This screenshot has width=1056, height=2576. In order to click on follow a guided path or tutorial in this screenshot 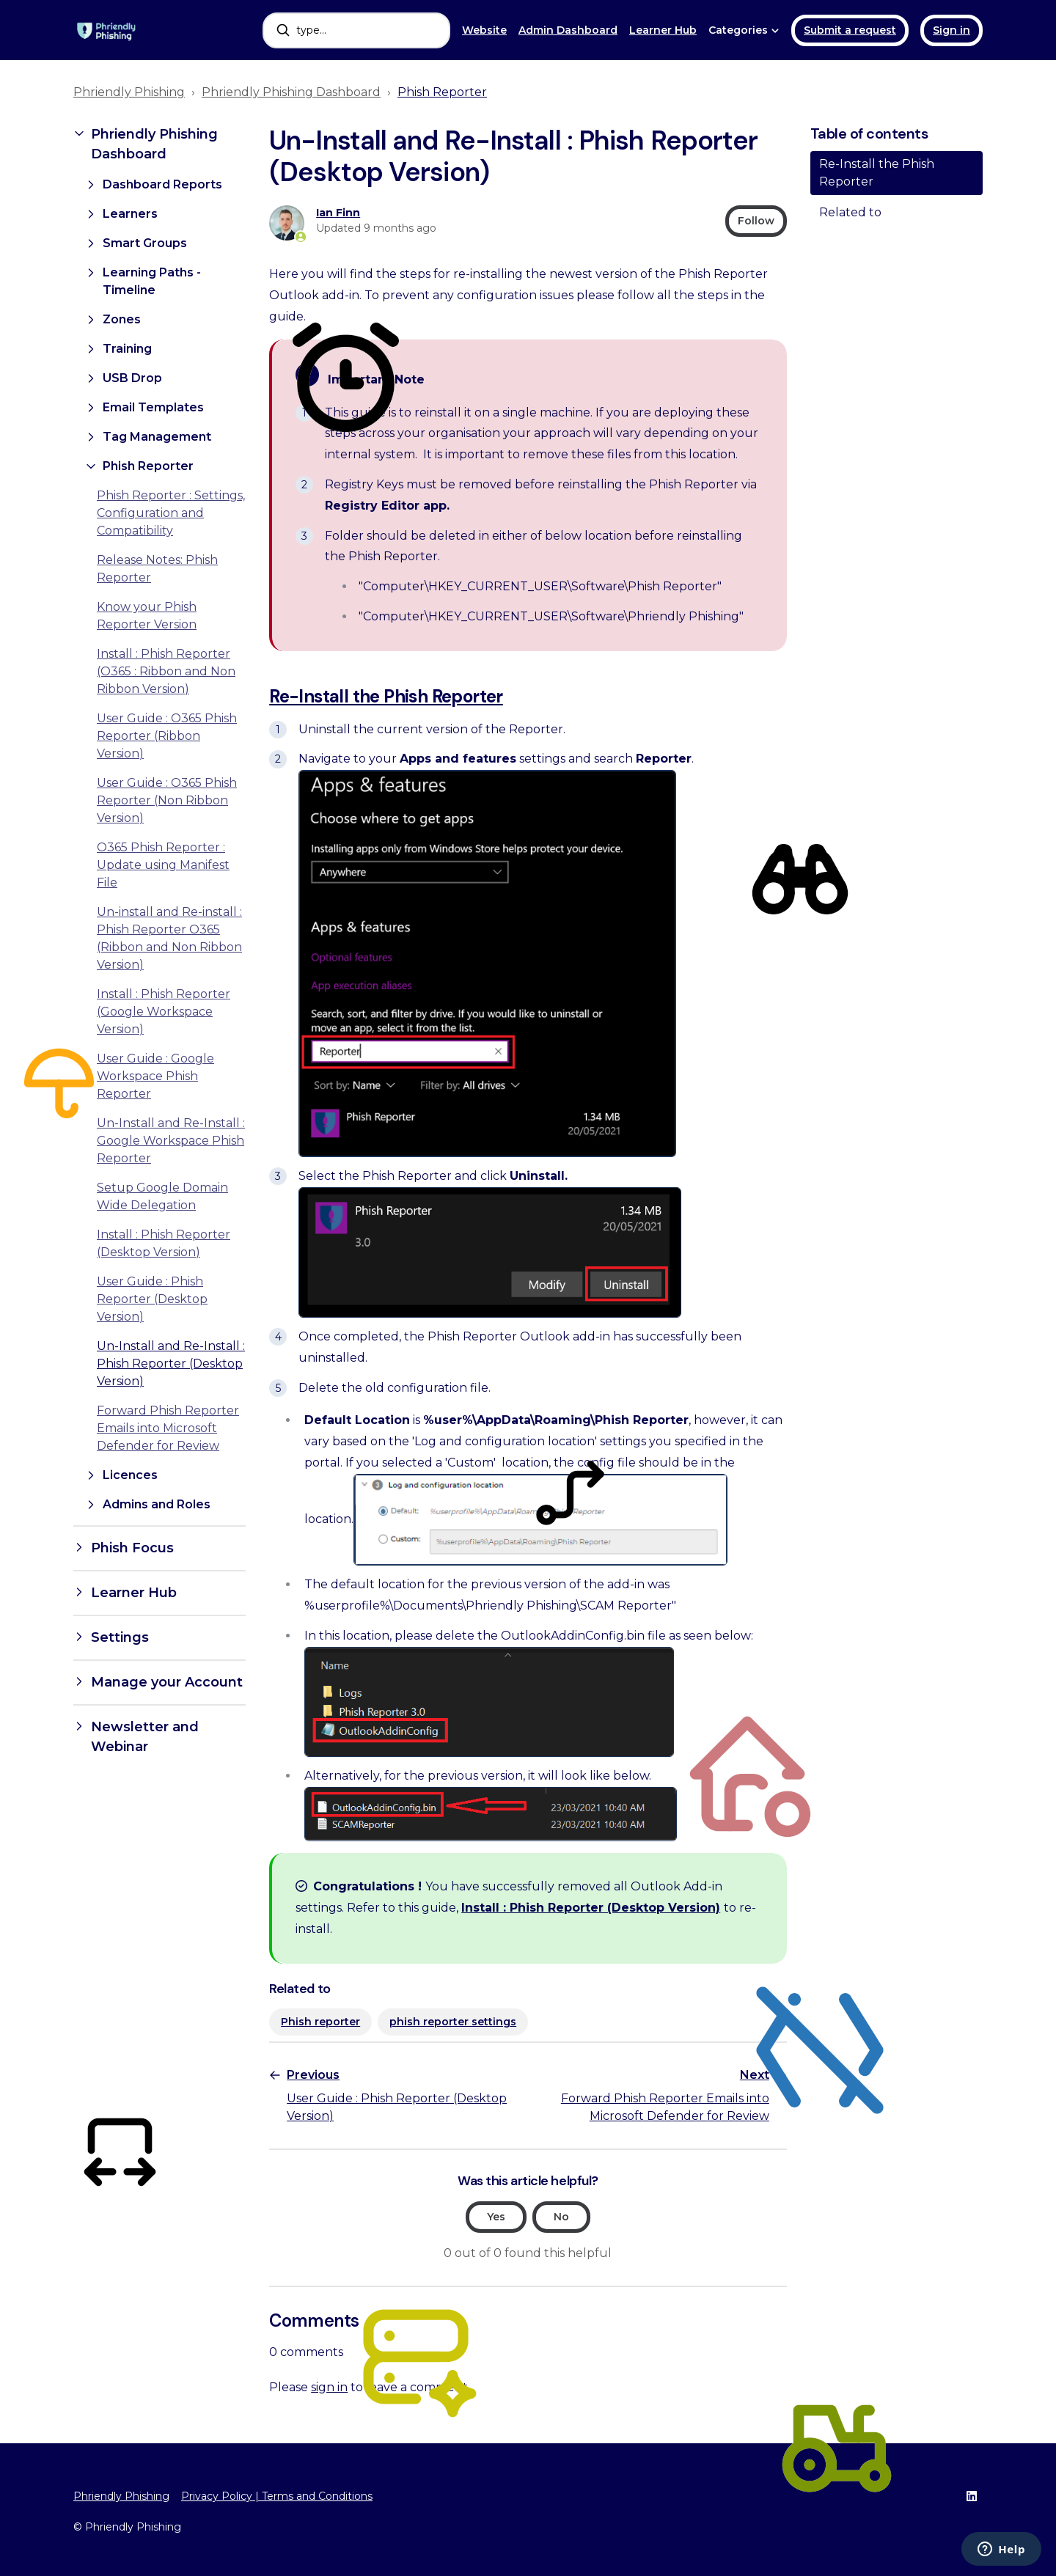, I will do `click(570, 1491)`.